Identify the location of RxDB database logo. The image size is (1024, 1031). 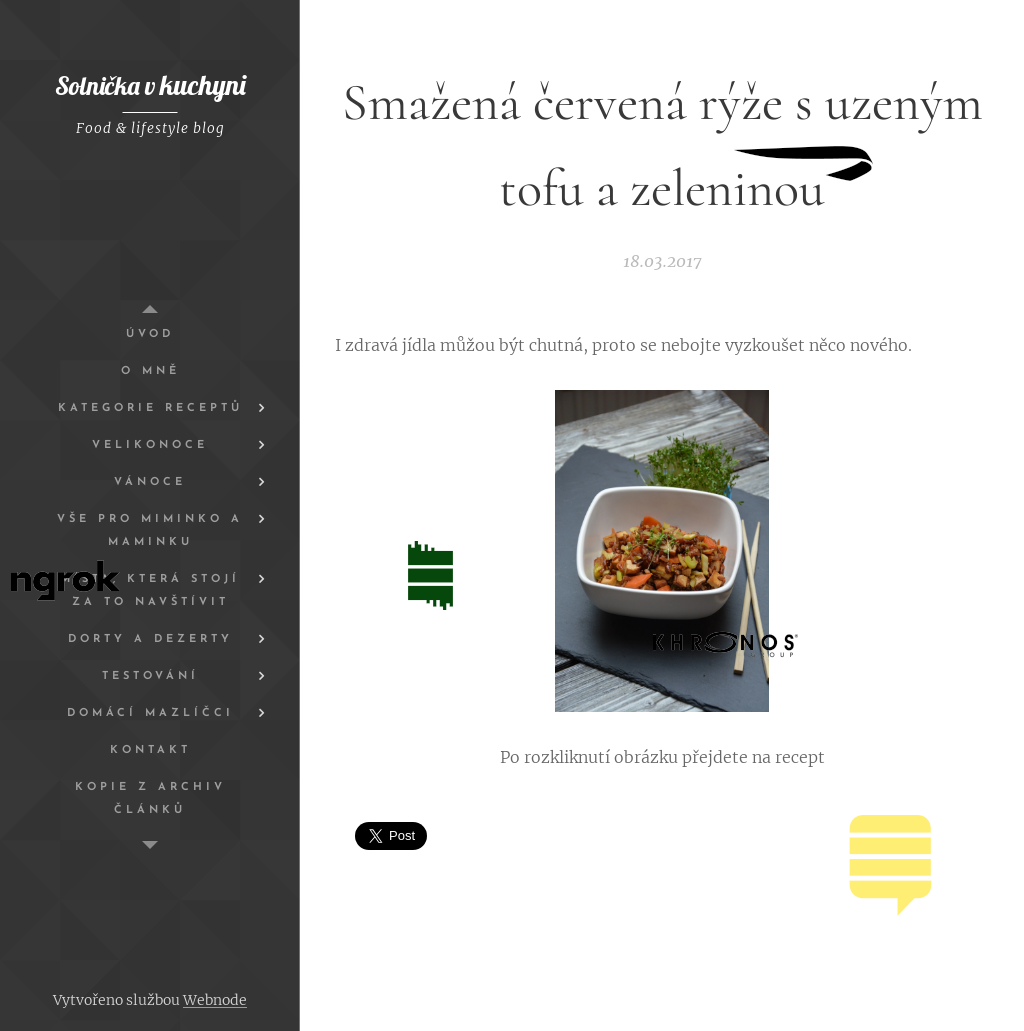
(430, 575).